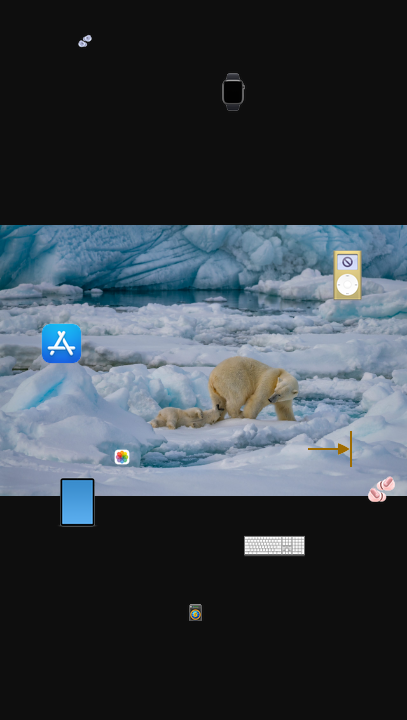 The width and height of the screenshot is (407, 720). What do you see at coordinates (347, 275) in the screenshot?
I see `iPod mini device in gold color` at bounding box center [347, 275].